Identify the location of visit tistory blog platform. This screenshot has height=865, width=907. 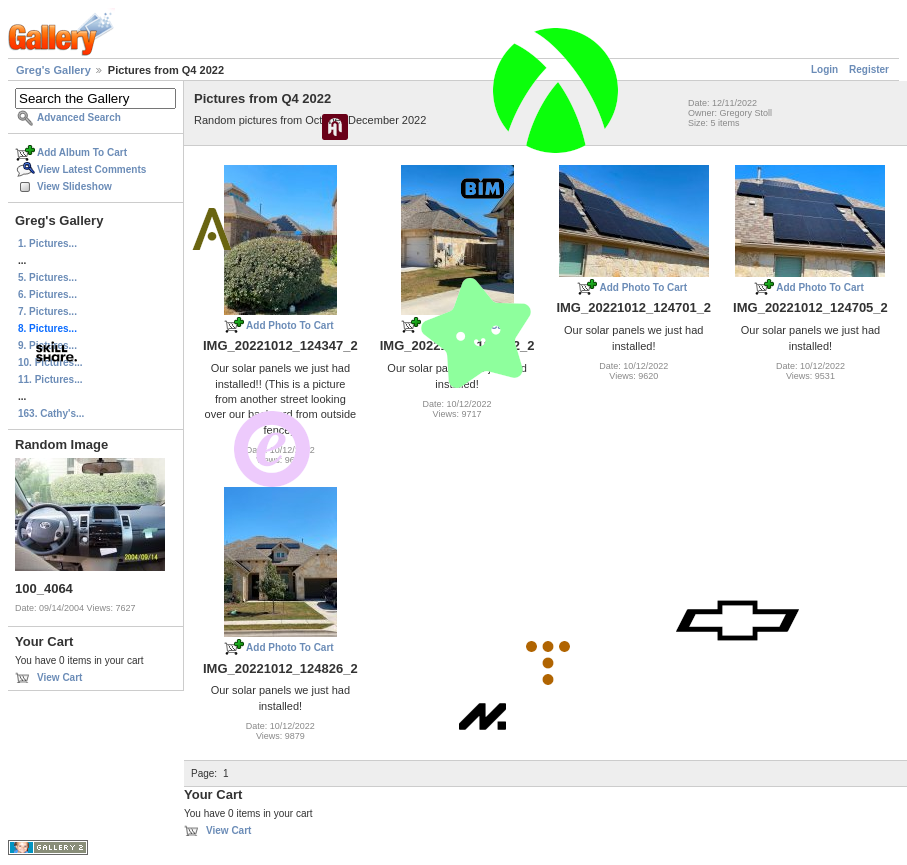
(548, 663).